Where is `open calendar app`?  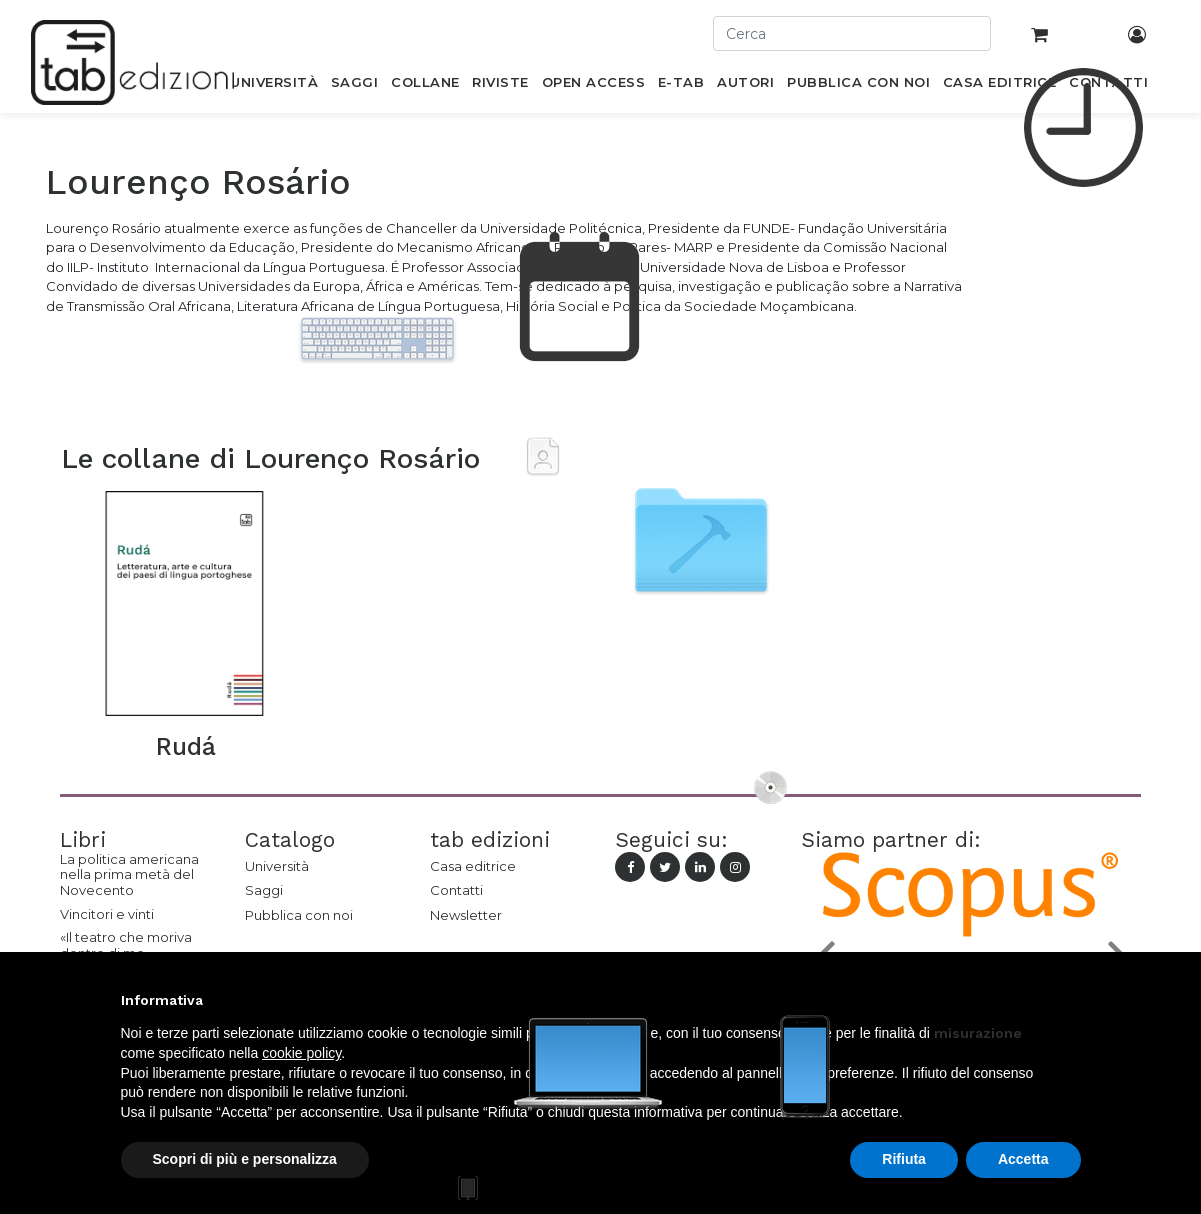 open calendar app is located at coordinates (579, 301).